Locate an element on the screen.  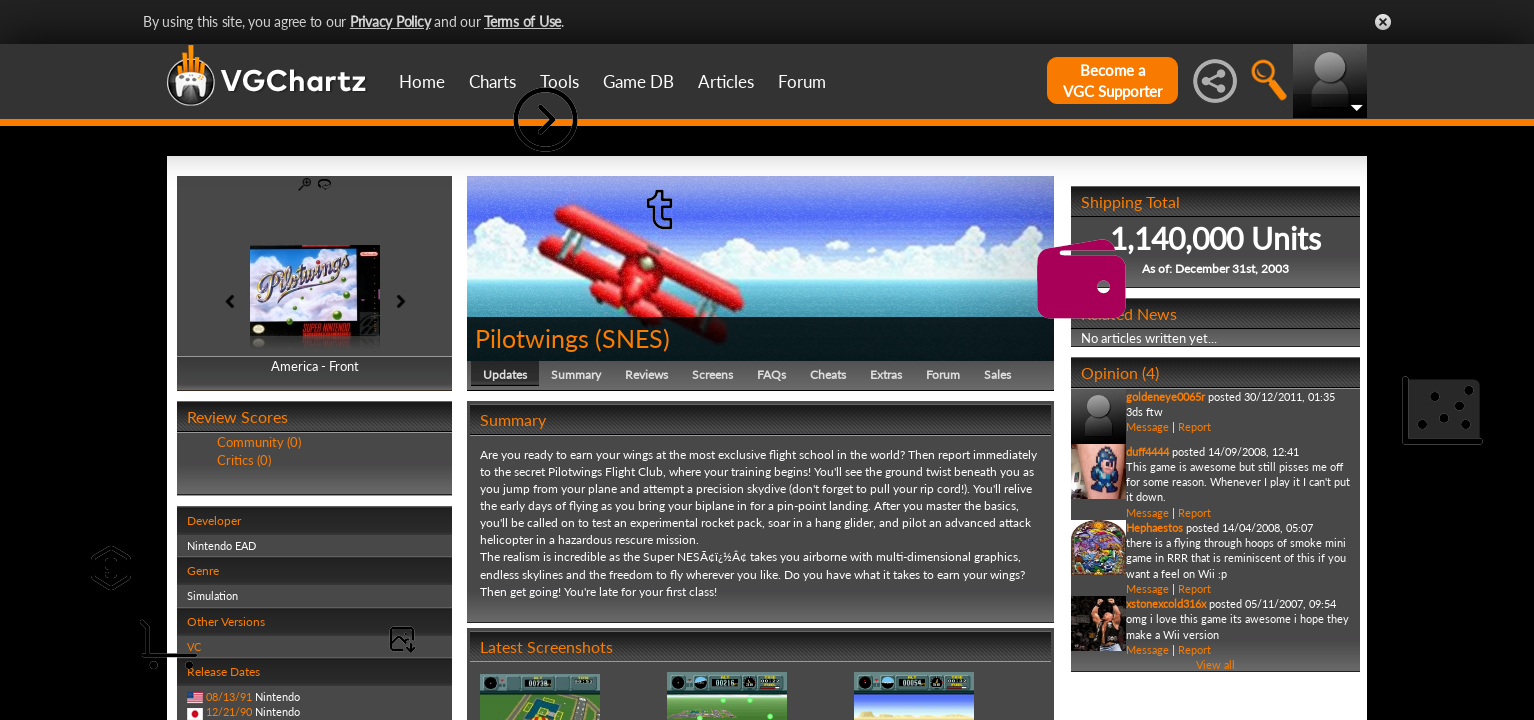
view shopping cart is located at coordinates (167, 641).